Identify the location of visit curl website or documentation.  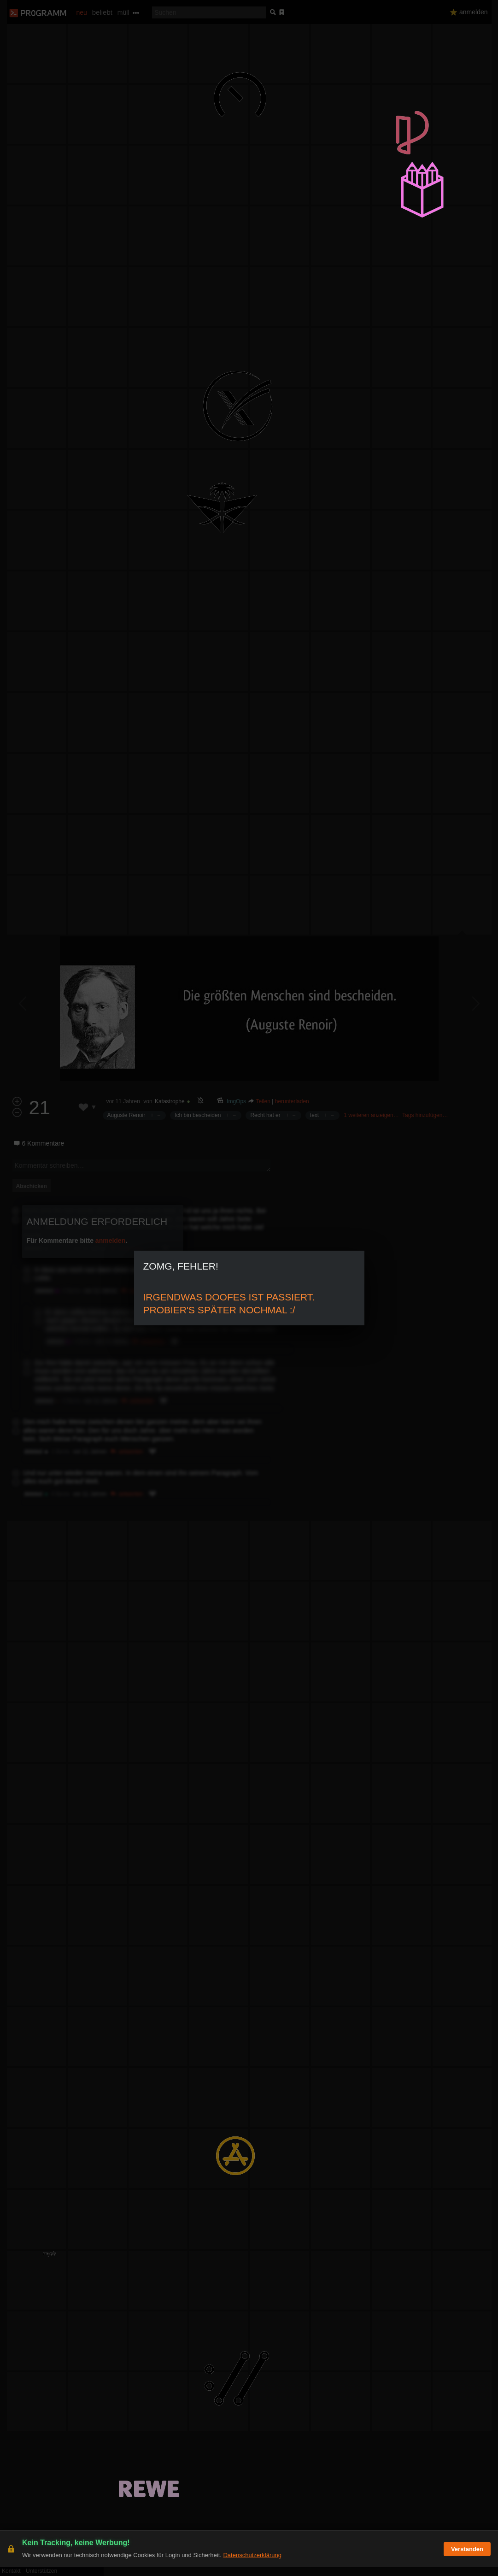
(237, 2378).